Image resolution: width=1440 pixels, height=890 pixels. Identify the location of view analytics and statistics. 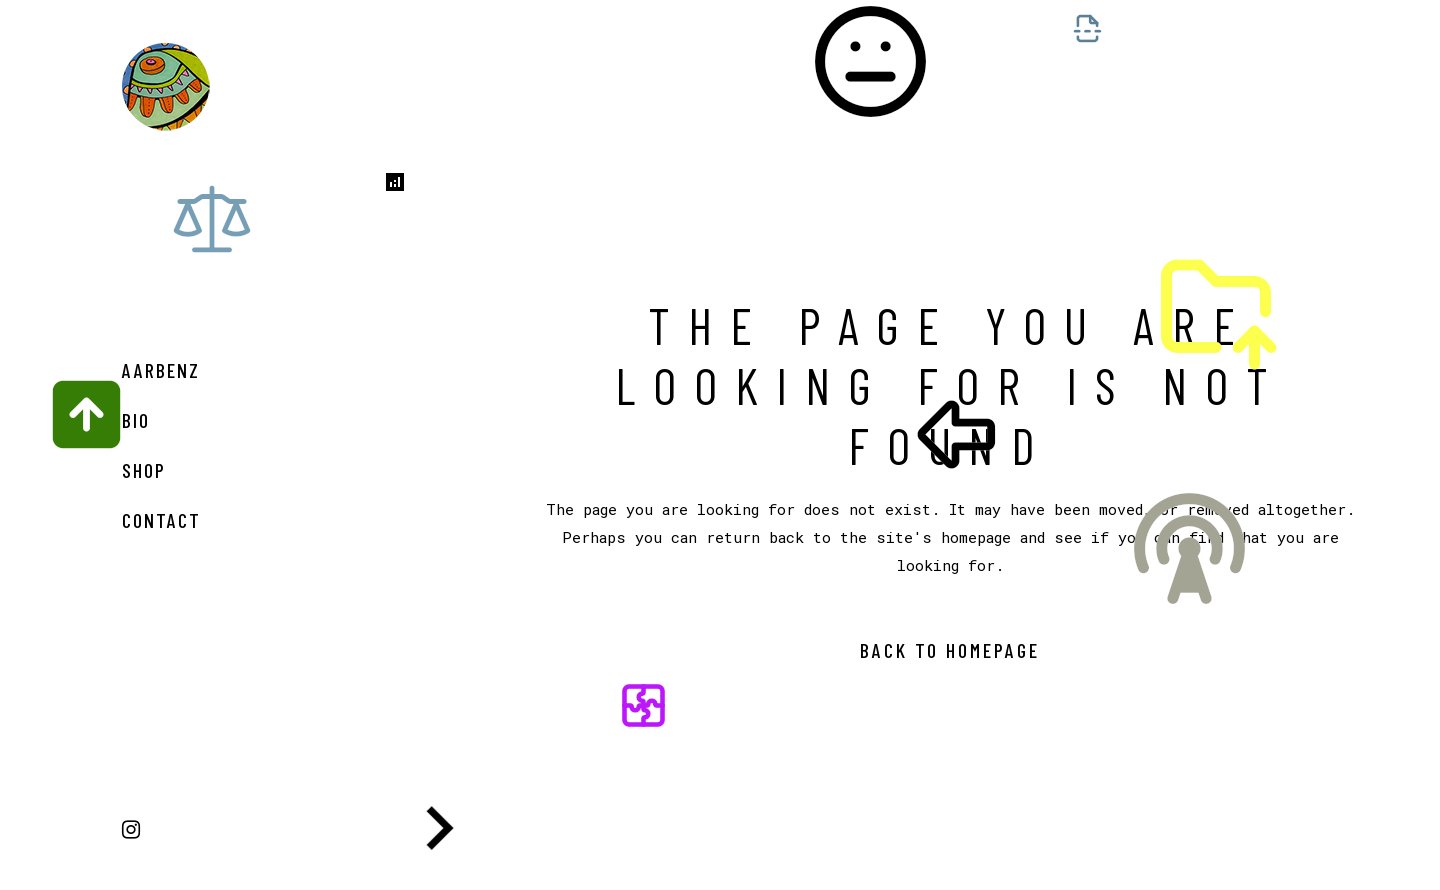
(395, 182).